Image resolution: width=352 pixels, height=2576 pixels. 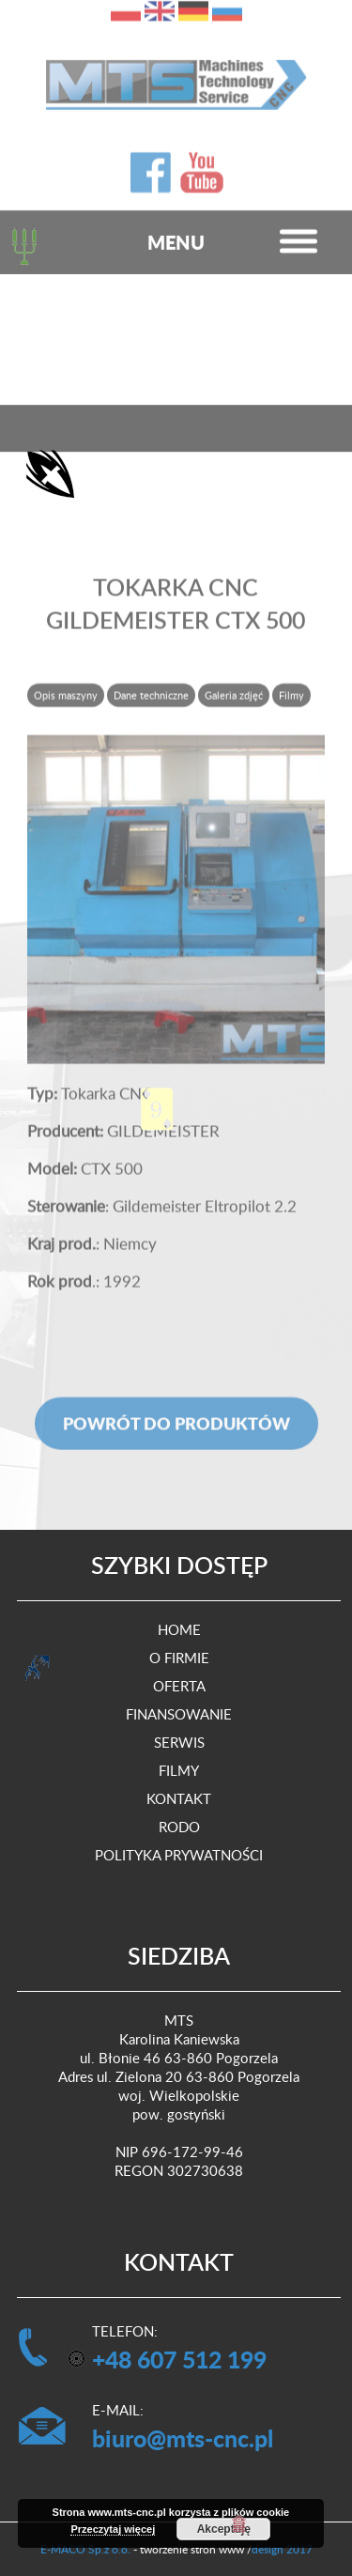 What do you see at coordinates (36, 1668) in the screenshot?
I see `mythological character or story element in a game` at bounding box center [36, 1668].